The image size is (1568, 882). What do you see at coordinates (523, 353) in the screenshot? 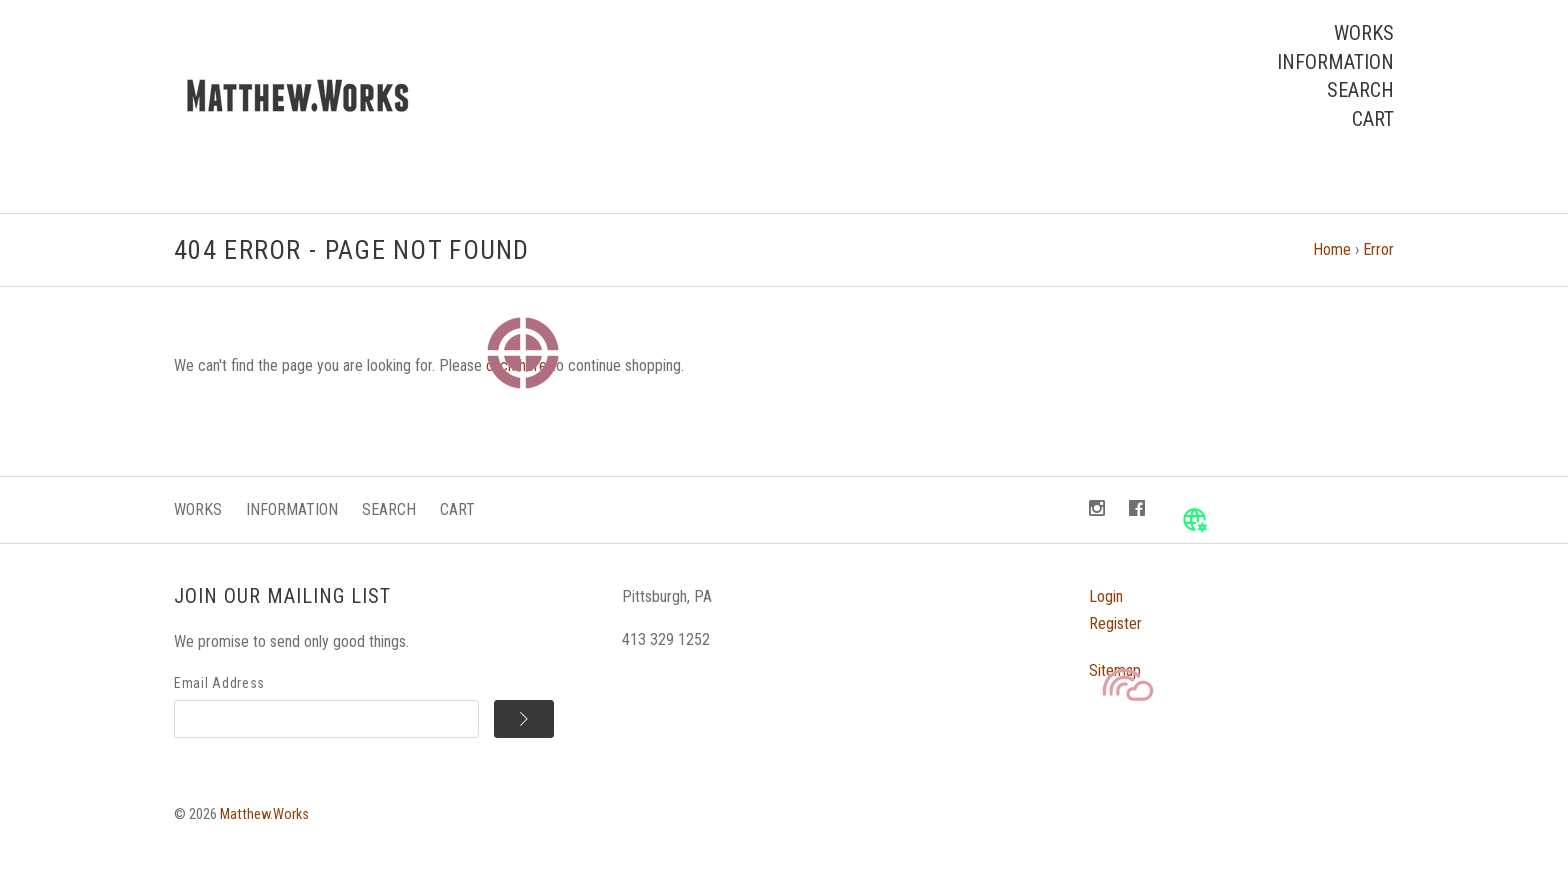
I see `view polar chart analytics` at bounding box center [523, 353].